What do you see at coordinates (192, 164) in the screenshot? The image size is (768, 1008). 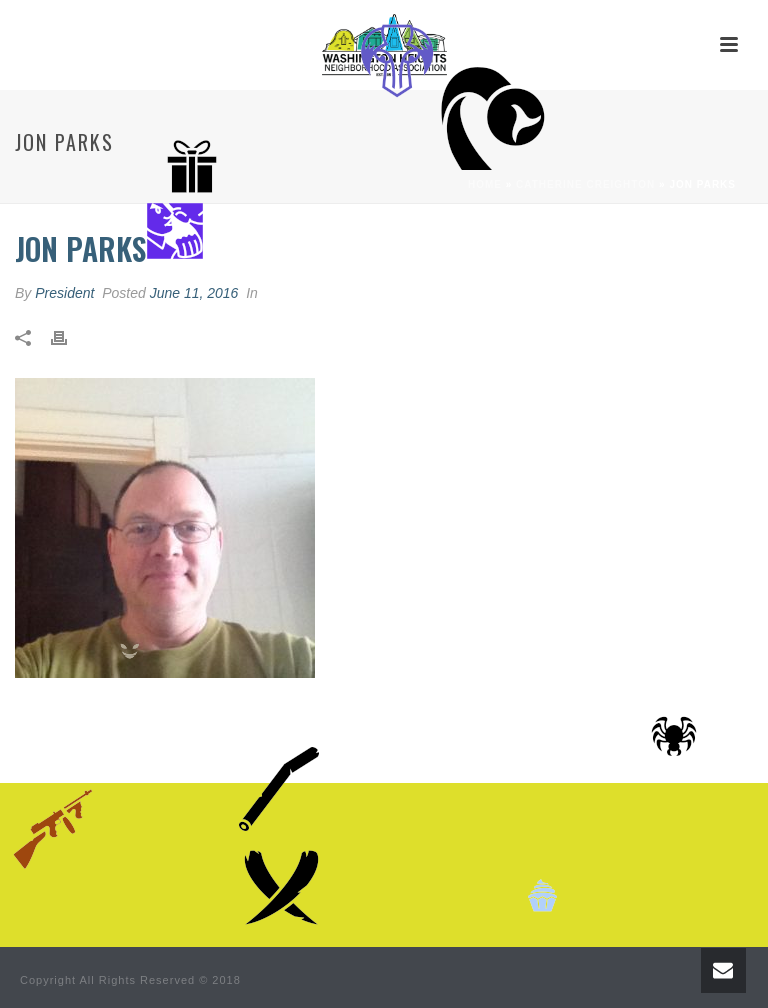 I see `view your gifts or rewards` at bounding box center [192, 164].